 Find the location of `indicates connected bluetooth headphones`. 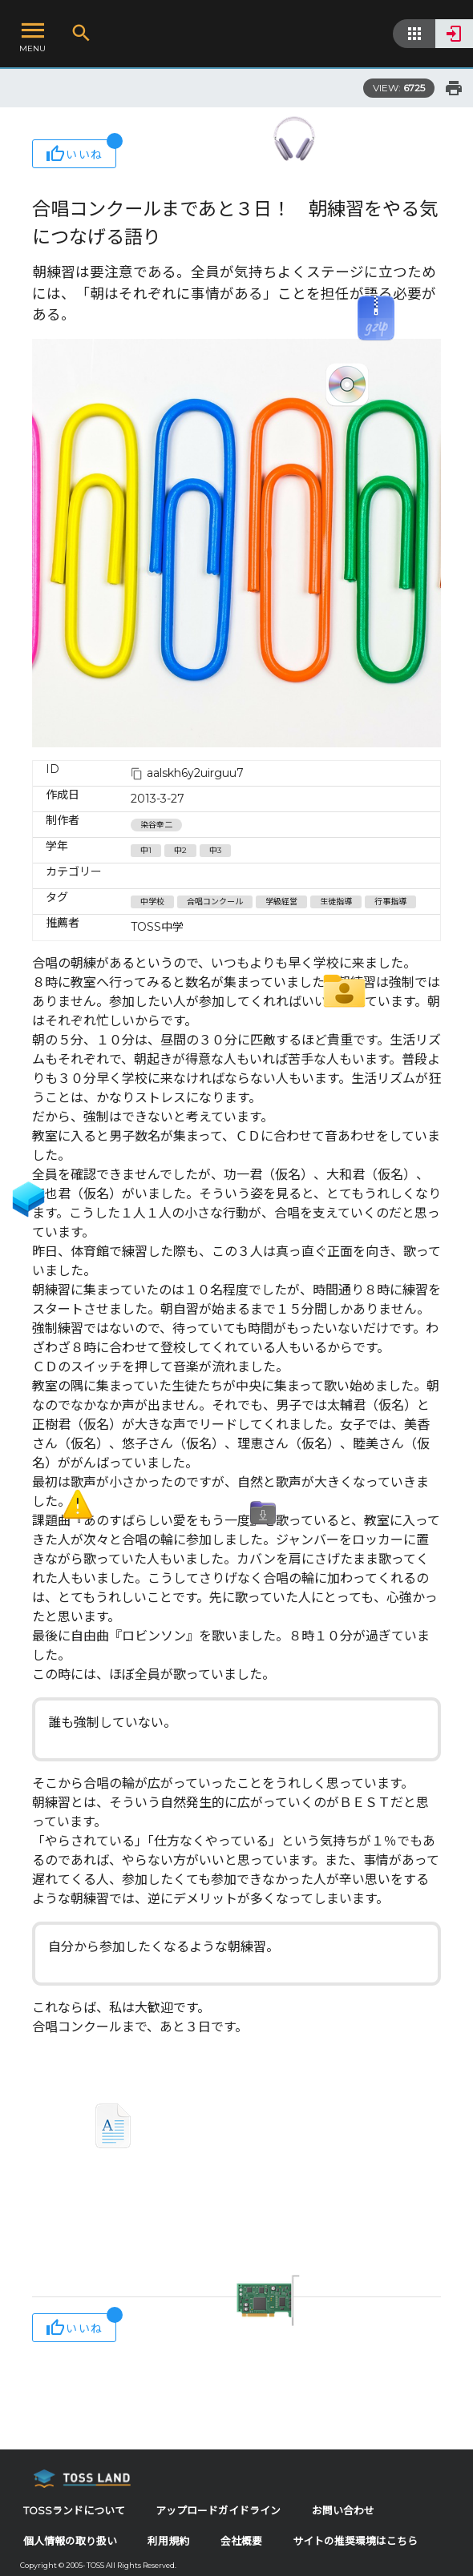

indicates connected bluetooth headphones is located at coordinates (294, 139).